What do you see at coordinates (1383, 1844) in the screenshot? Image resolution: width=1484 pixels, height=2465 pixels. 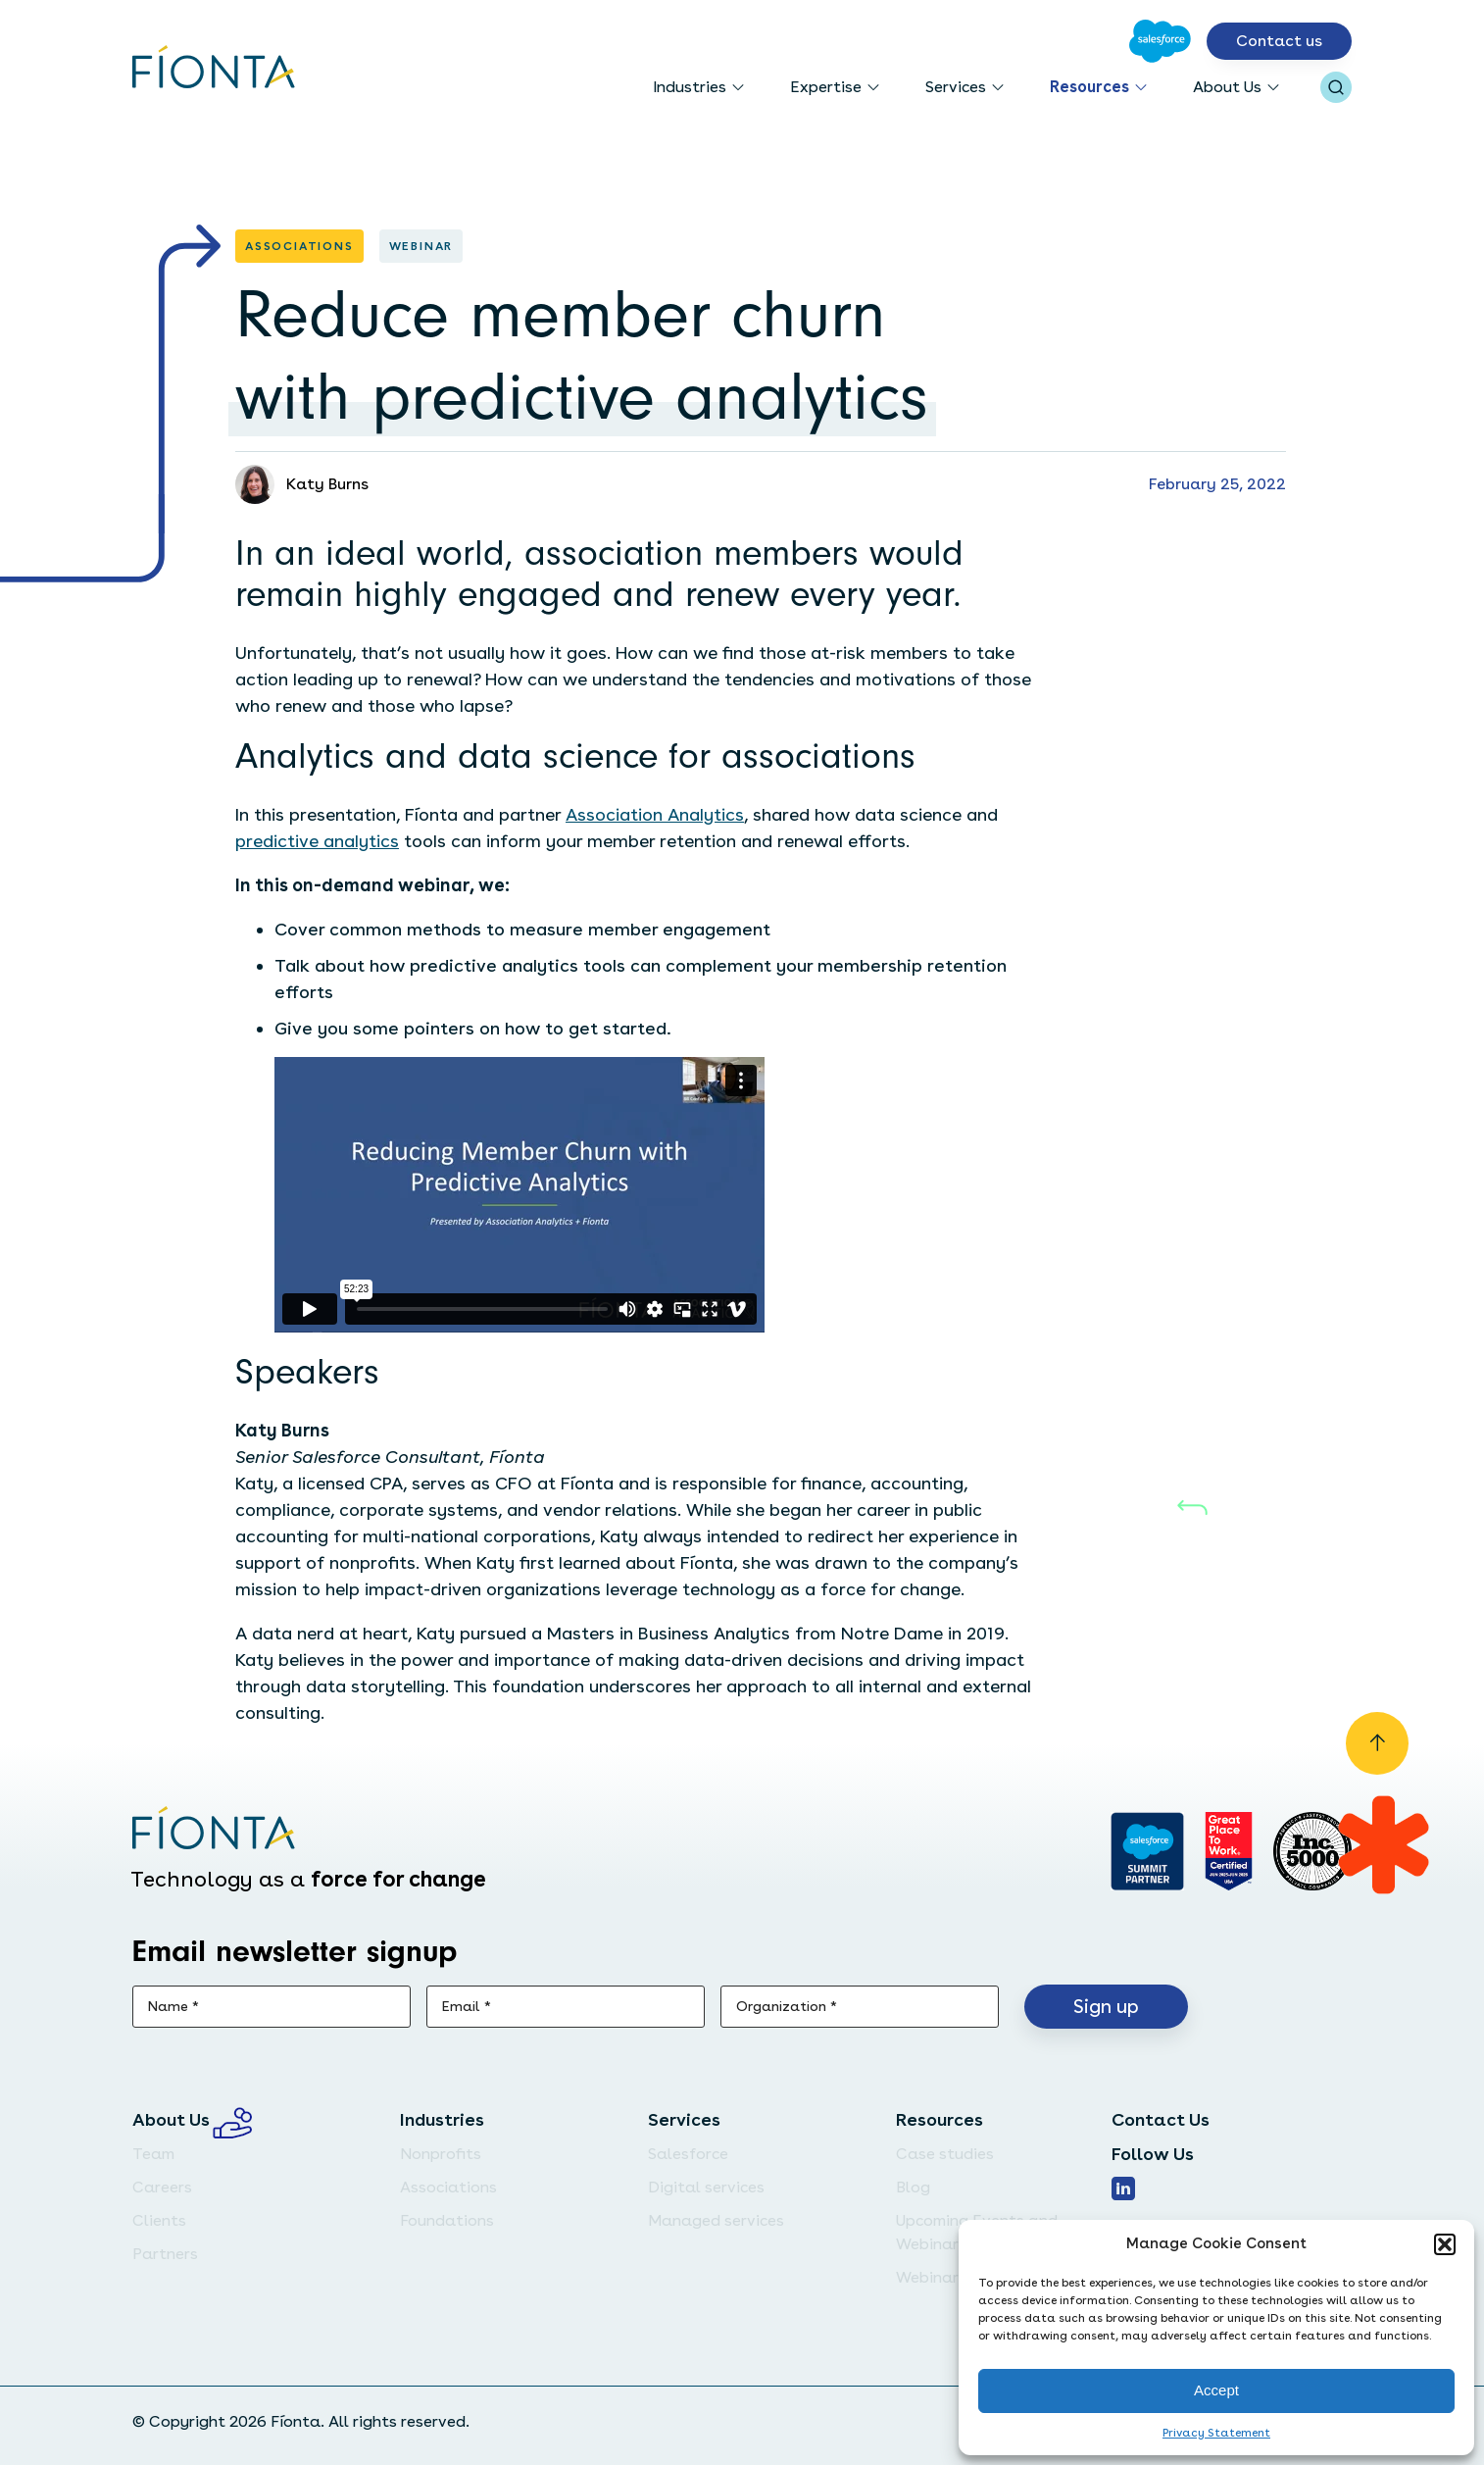 I see `access medical or health-related features` at bounding box center [1383, 1844].